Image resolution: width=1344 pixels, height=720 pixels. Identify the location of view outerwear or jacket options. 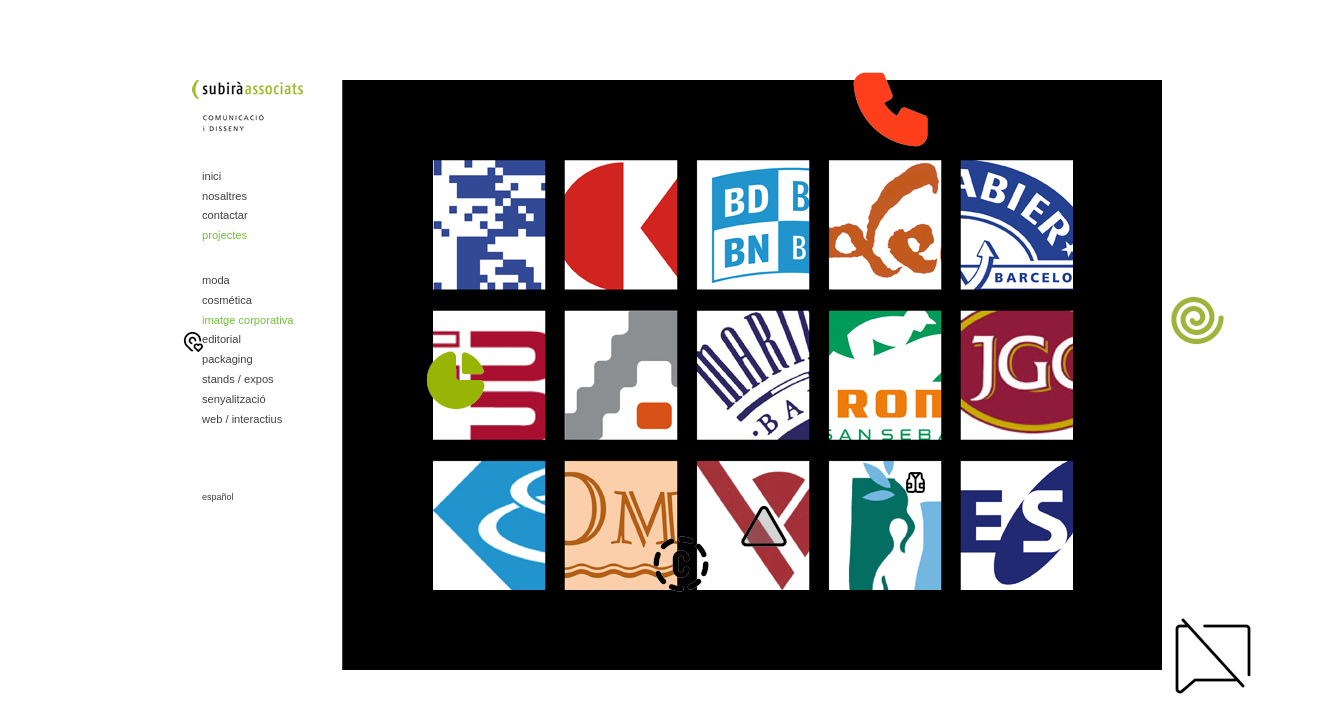
(915, 482).